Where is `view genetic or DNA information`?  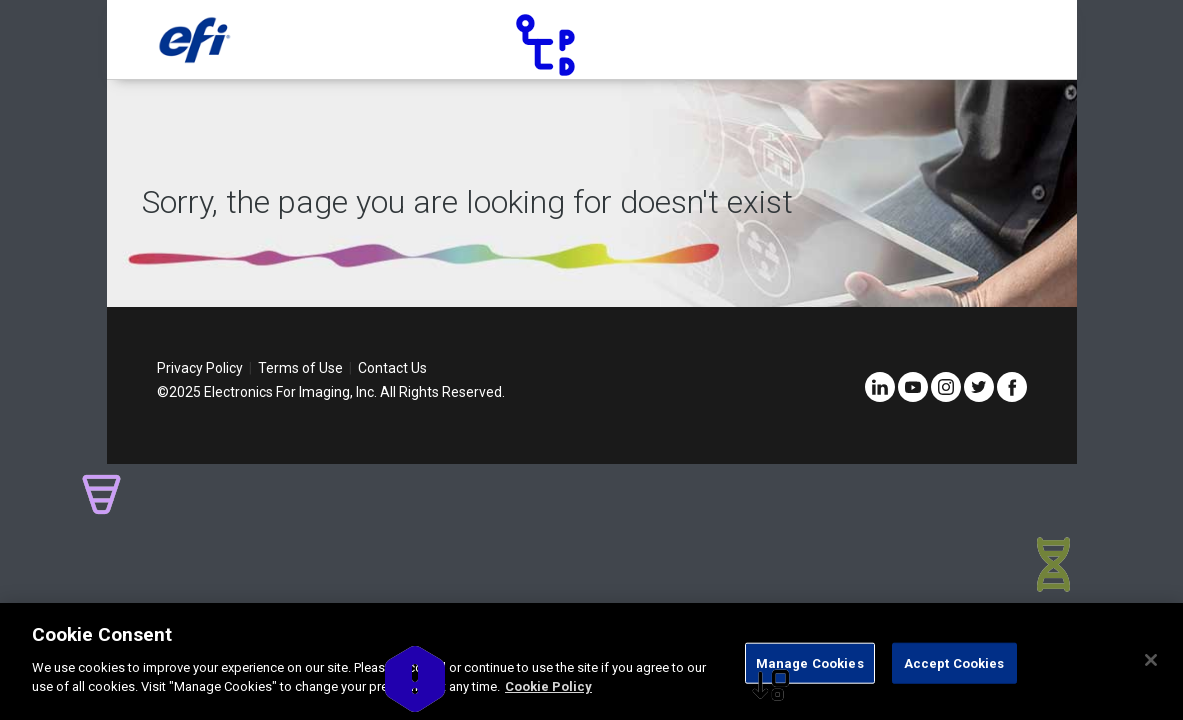
view genetic or DNA information is located at coordinates (1053, 564).